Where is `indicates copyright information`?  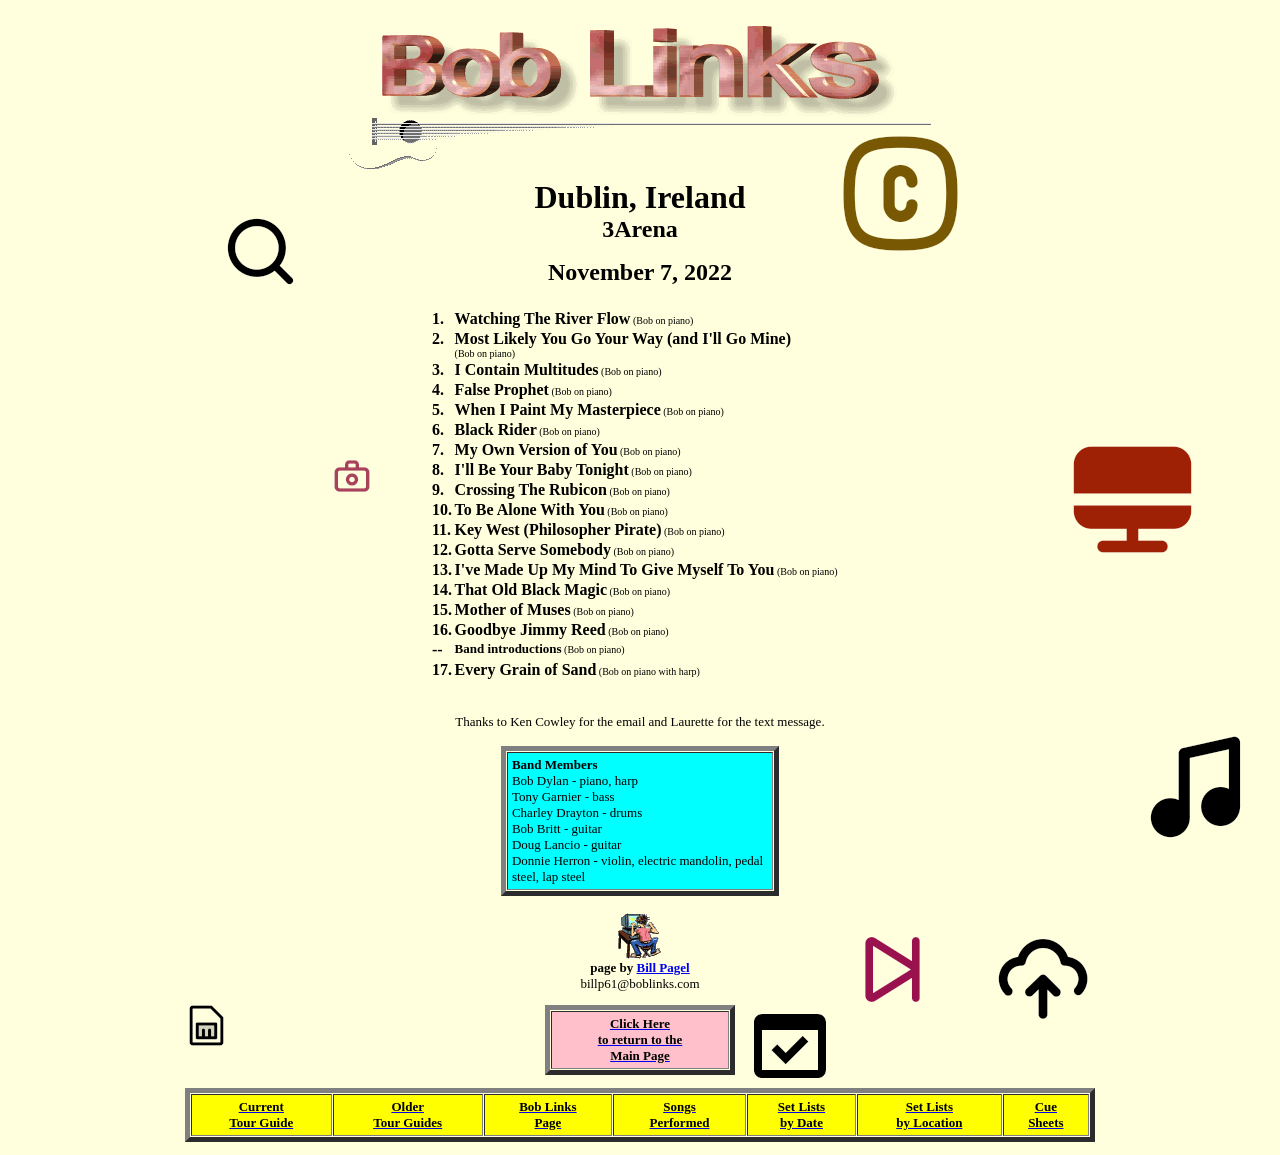
indicates copyright information is located at coordinates (900, 193).